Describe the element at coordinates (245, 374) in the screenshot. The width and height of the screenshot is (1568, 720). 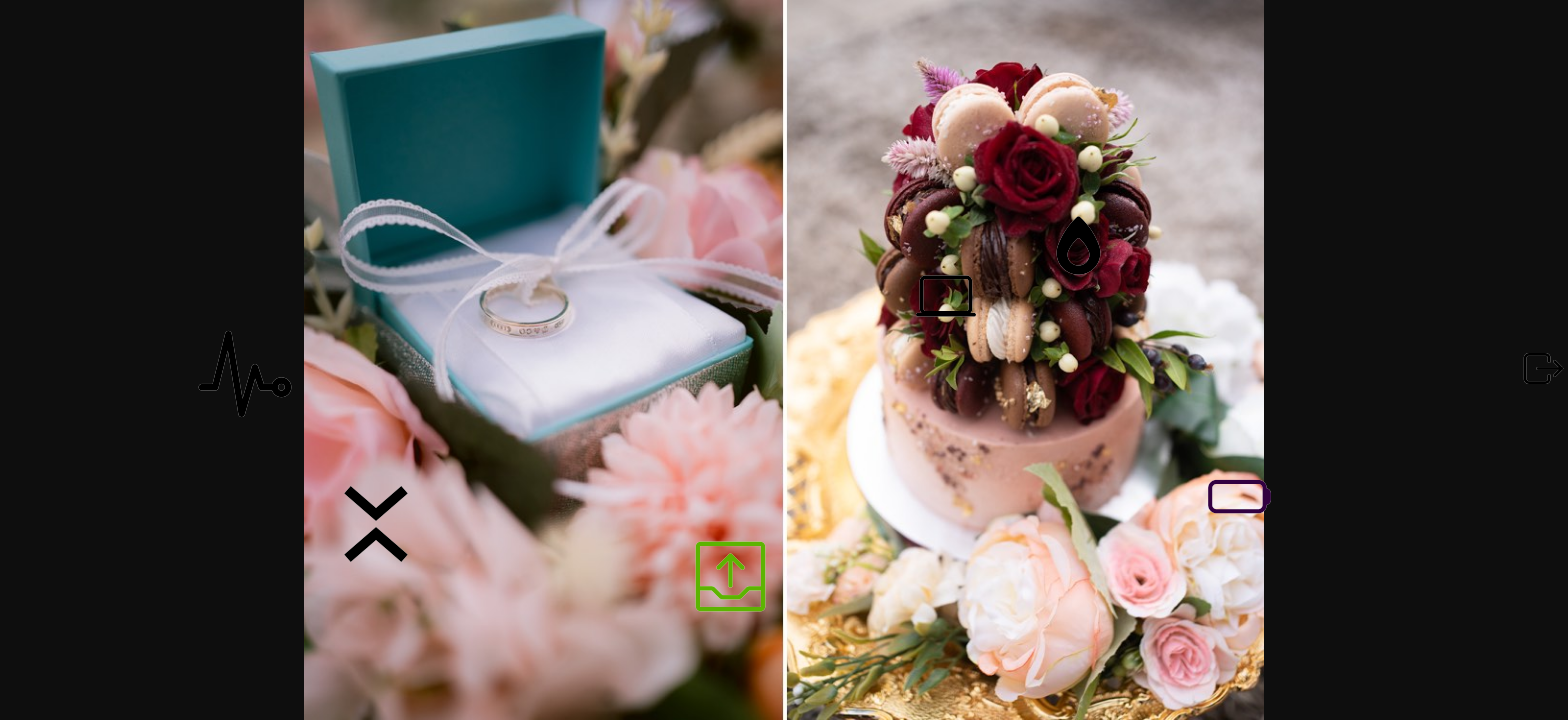
I see `view health or heart rate data` at that location.